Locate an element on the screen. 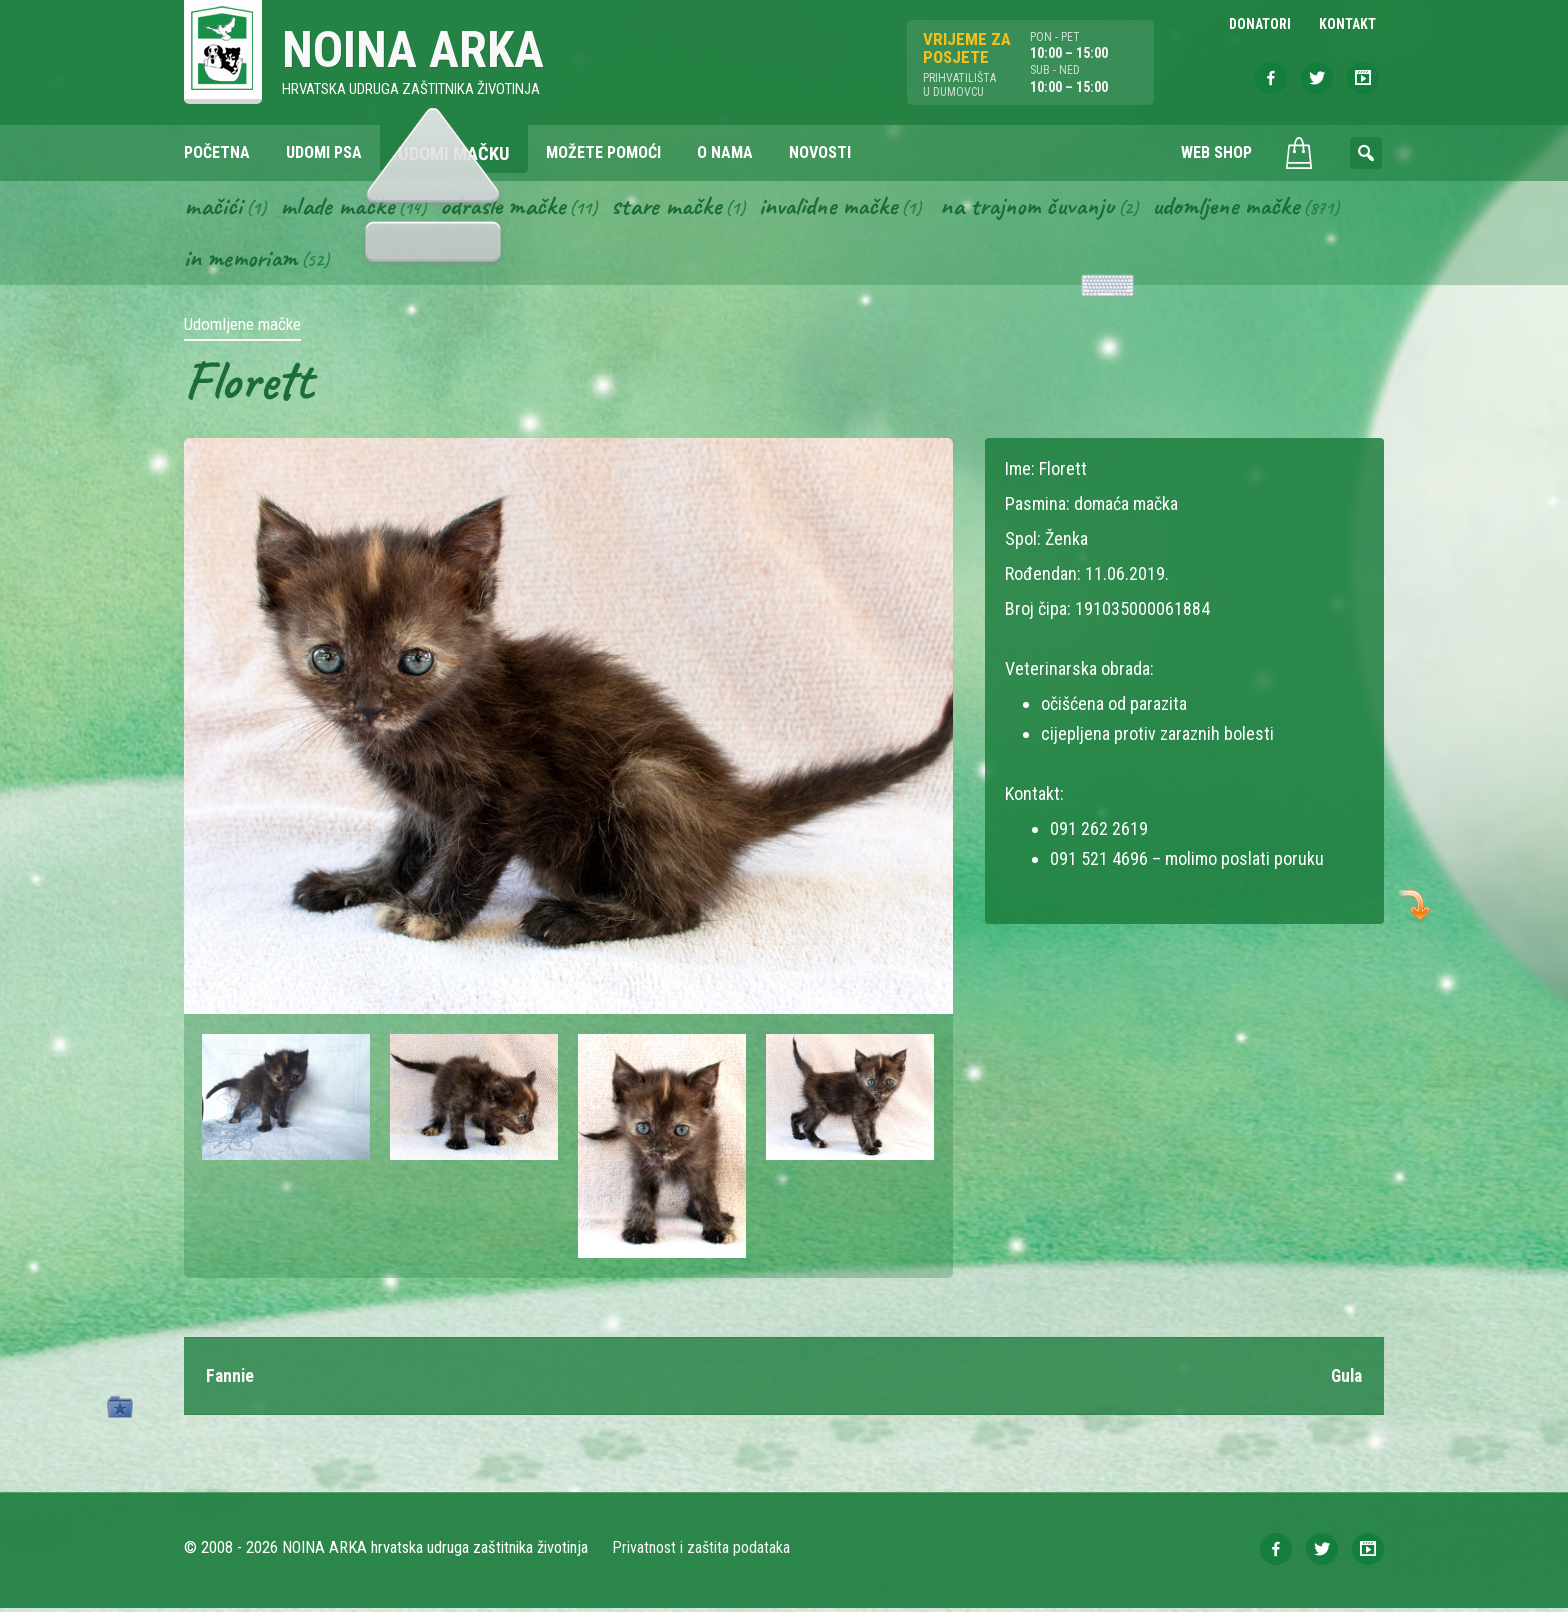  connect a bluetooth keyboard is located at coordinates (1107, 285).